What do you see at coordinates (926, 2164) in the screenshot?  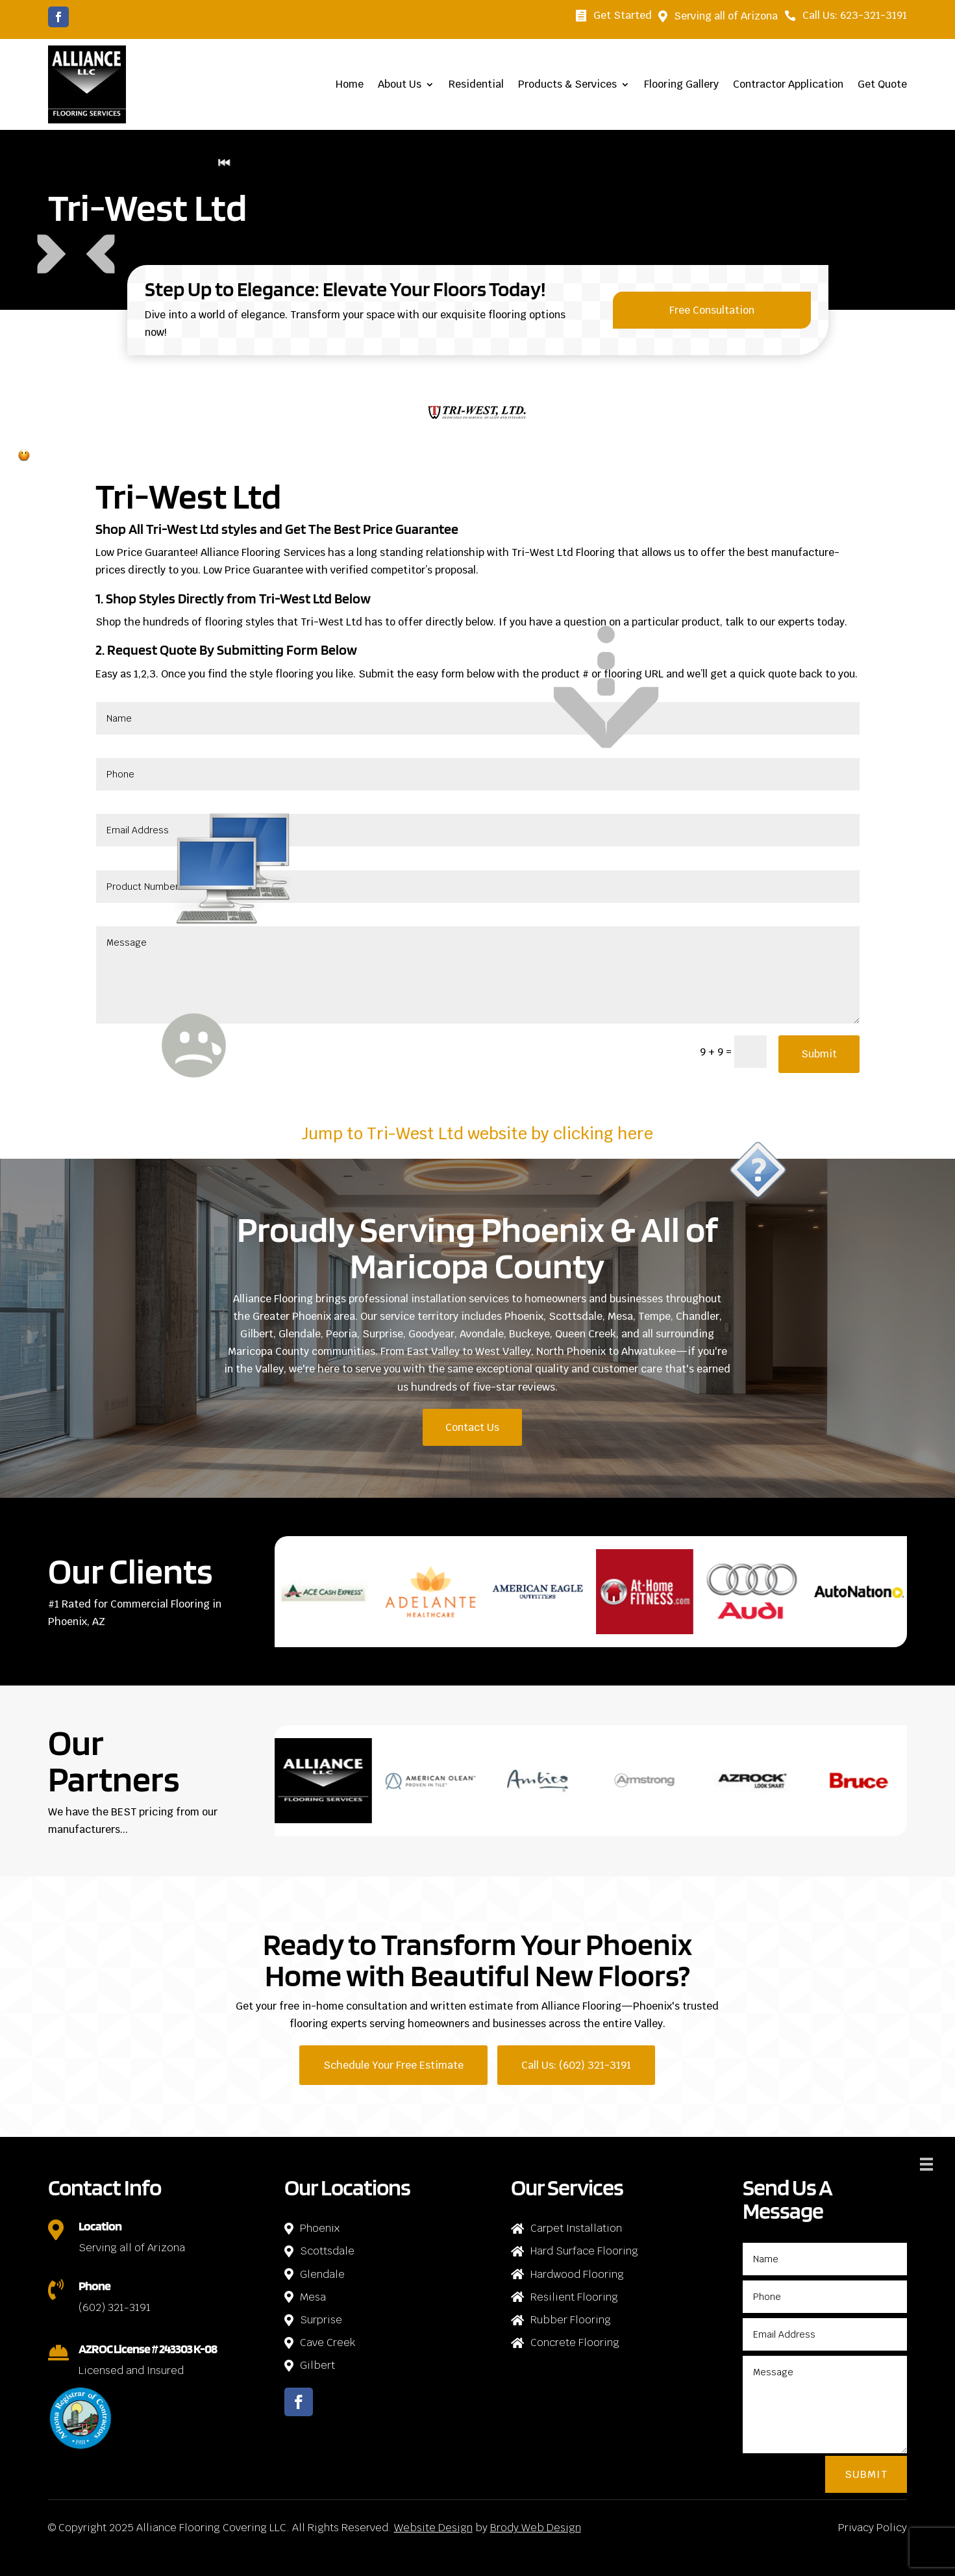 I see `open the main menu` at bounding box center [926, 2164].